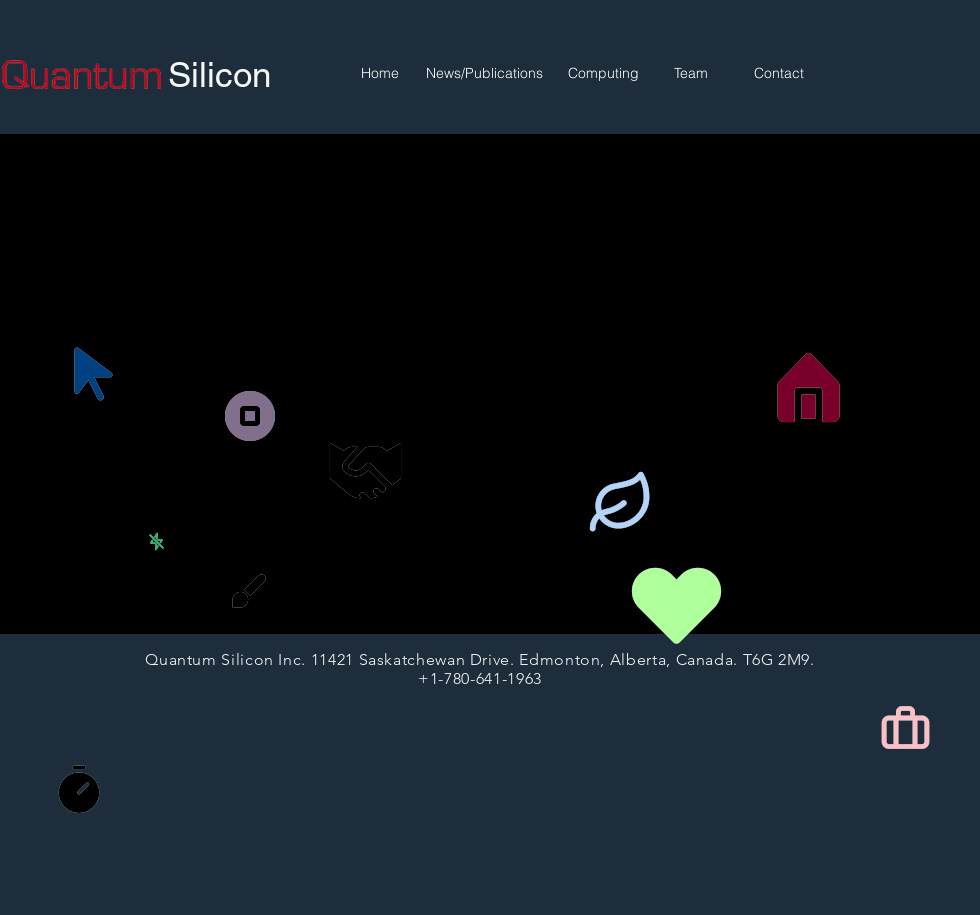  Describe the element at coordinates (91, 374) in the screenshot. I see `cursor or pointer indicator` at that location.